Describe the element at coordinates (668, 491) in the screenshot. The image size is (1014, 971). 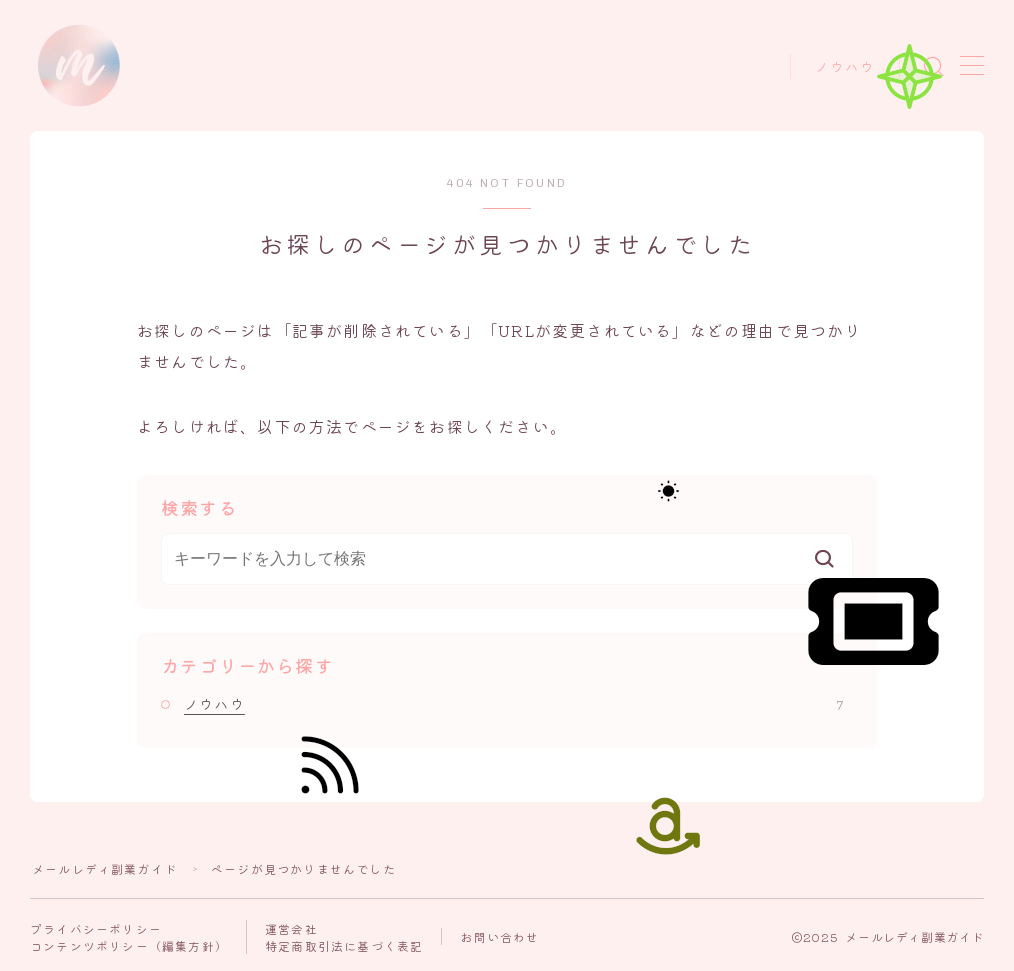
I see `toggle light mode or bright display` at that location.